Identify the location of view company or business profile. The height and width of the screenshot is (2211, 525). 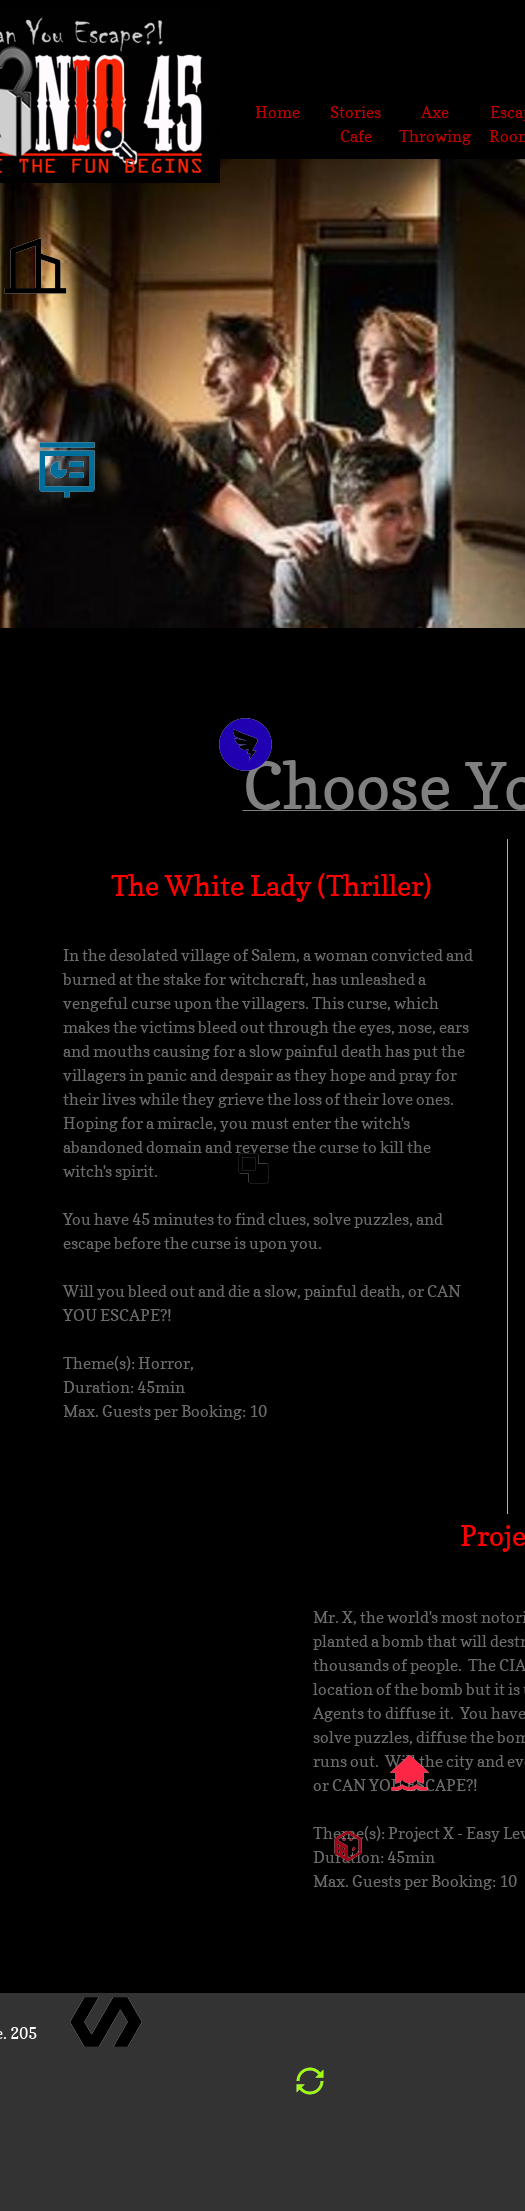
(35, 268).